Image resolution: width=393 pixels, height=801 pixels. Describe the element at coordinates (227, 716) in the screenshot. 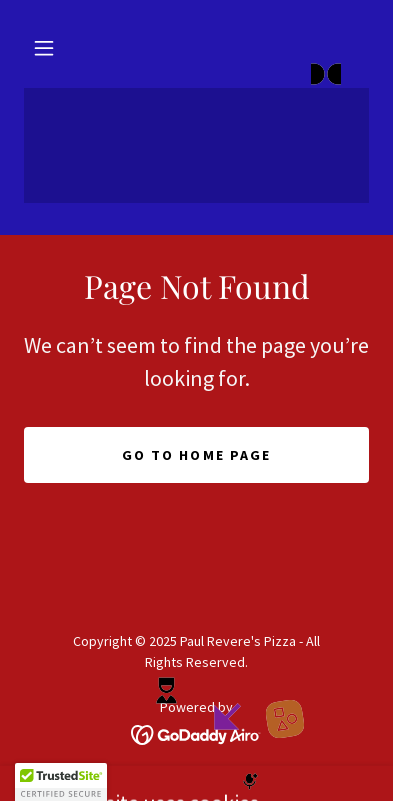

I see `navigate to previous or lower-level content` at that location.